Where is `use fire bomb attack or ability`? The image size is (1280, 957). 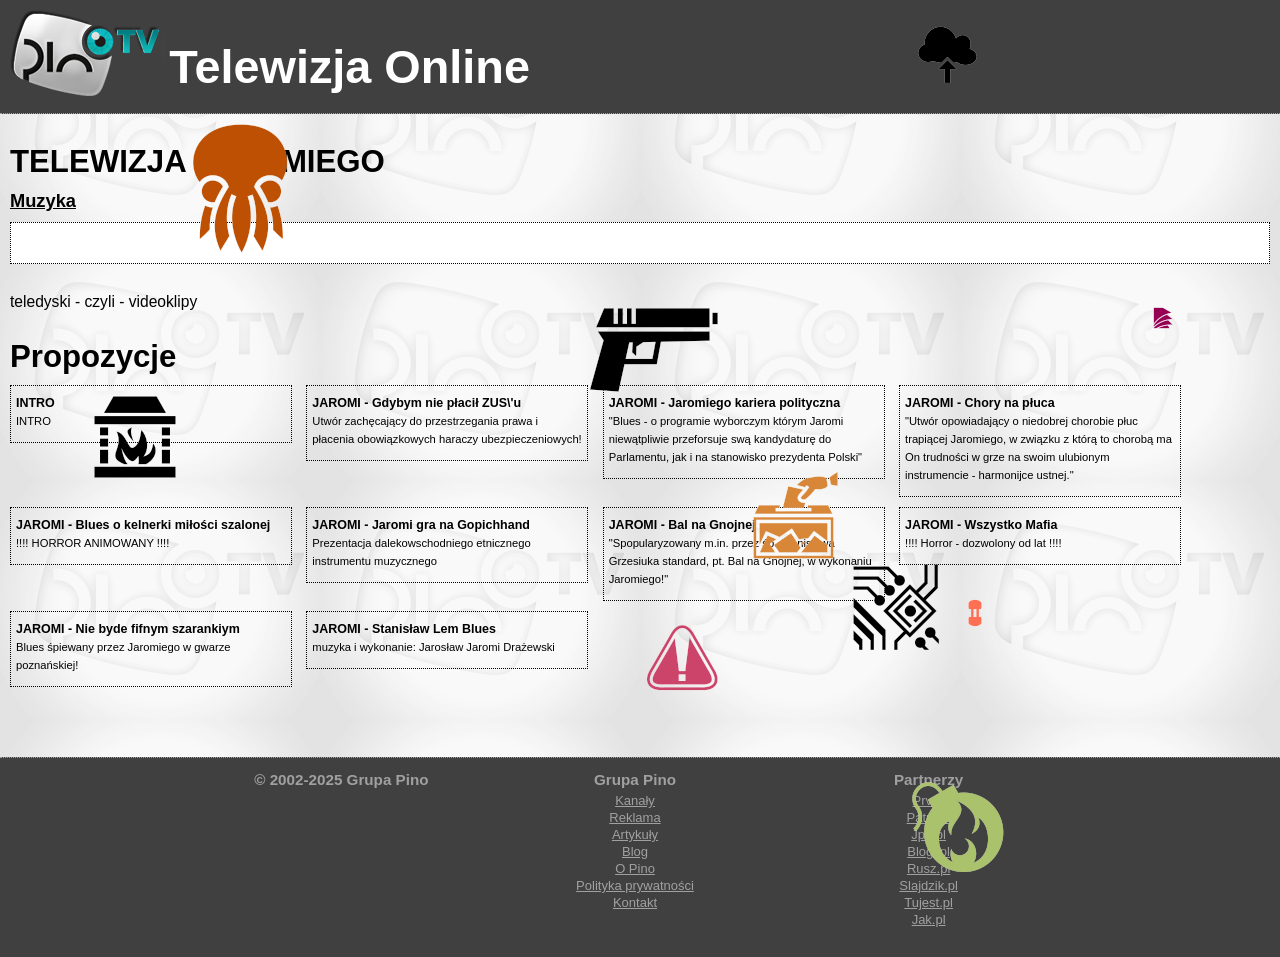
use fire bomb attack or ability is located at coordinates (957, 826).